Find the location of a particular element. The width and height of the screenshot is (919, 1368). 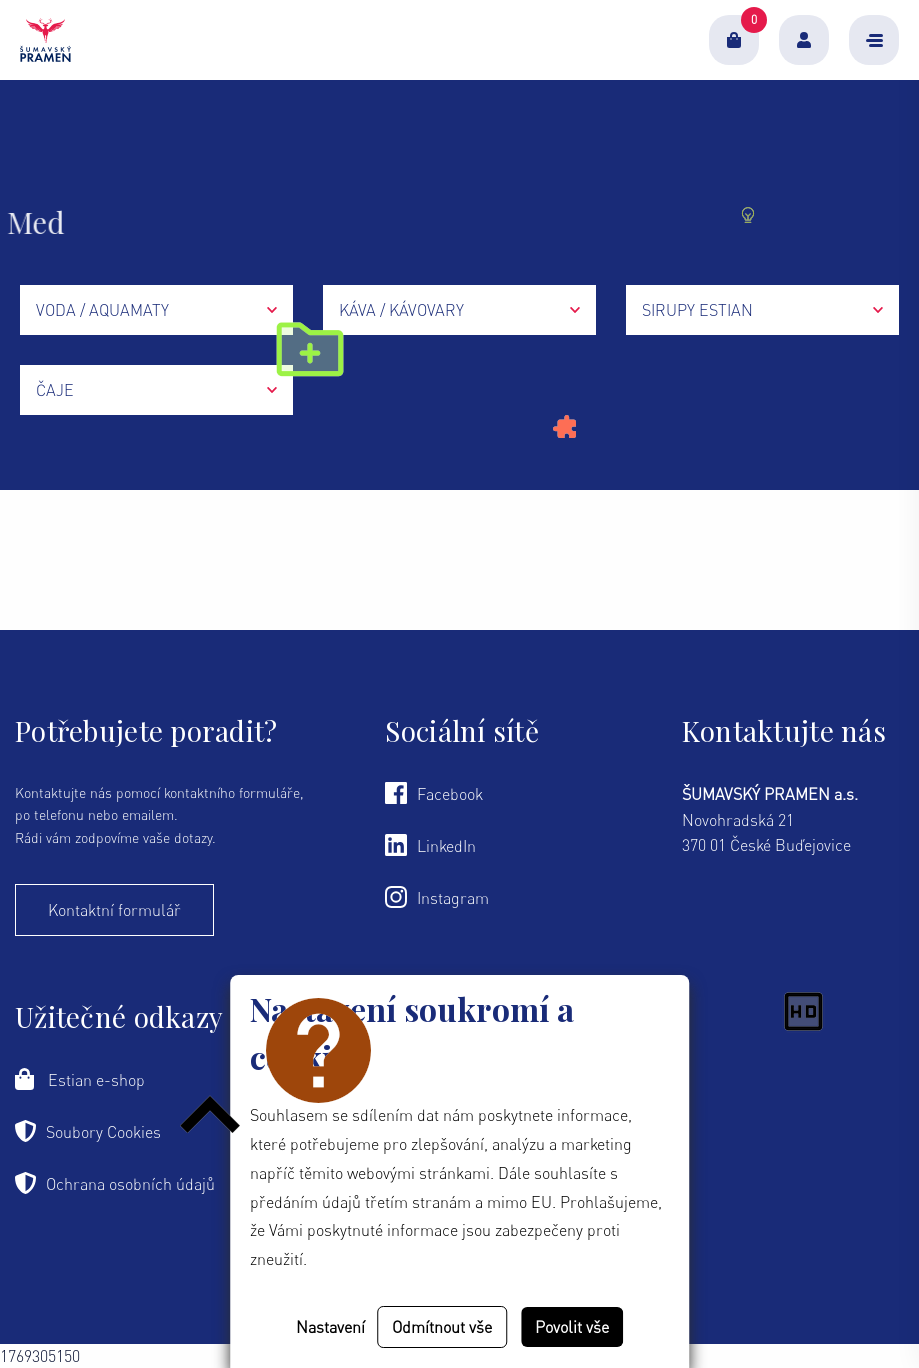

collapse an expanded section is located at coordinates (210, 1115).